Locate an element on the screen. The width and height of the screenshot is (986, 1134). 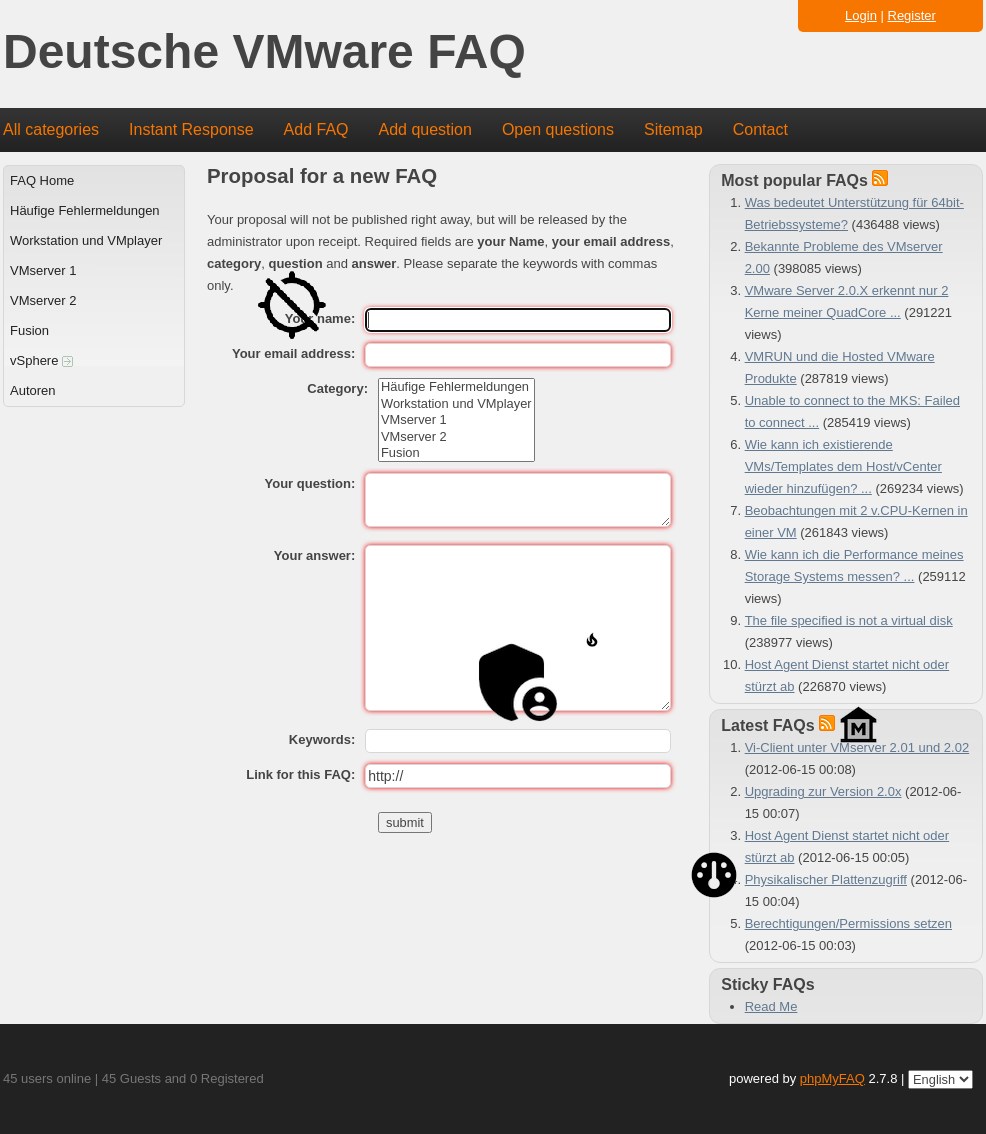
access admin or security settings is located at coordinates (518, 682).